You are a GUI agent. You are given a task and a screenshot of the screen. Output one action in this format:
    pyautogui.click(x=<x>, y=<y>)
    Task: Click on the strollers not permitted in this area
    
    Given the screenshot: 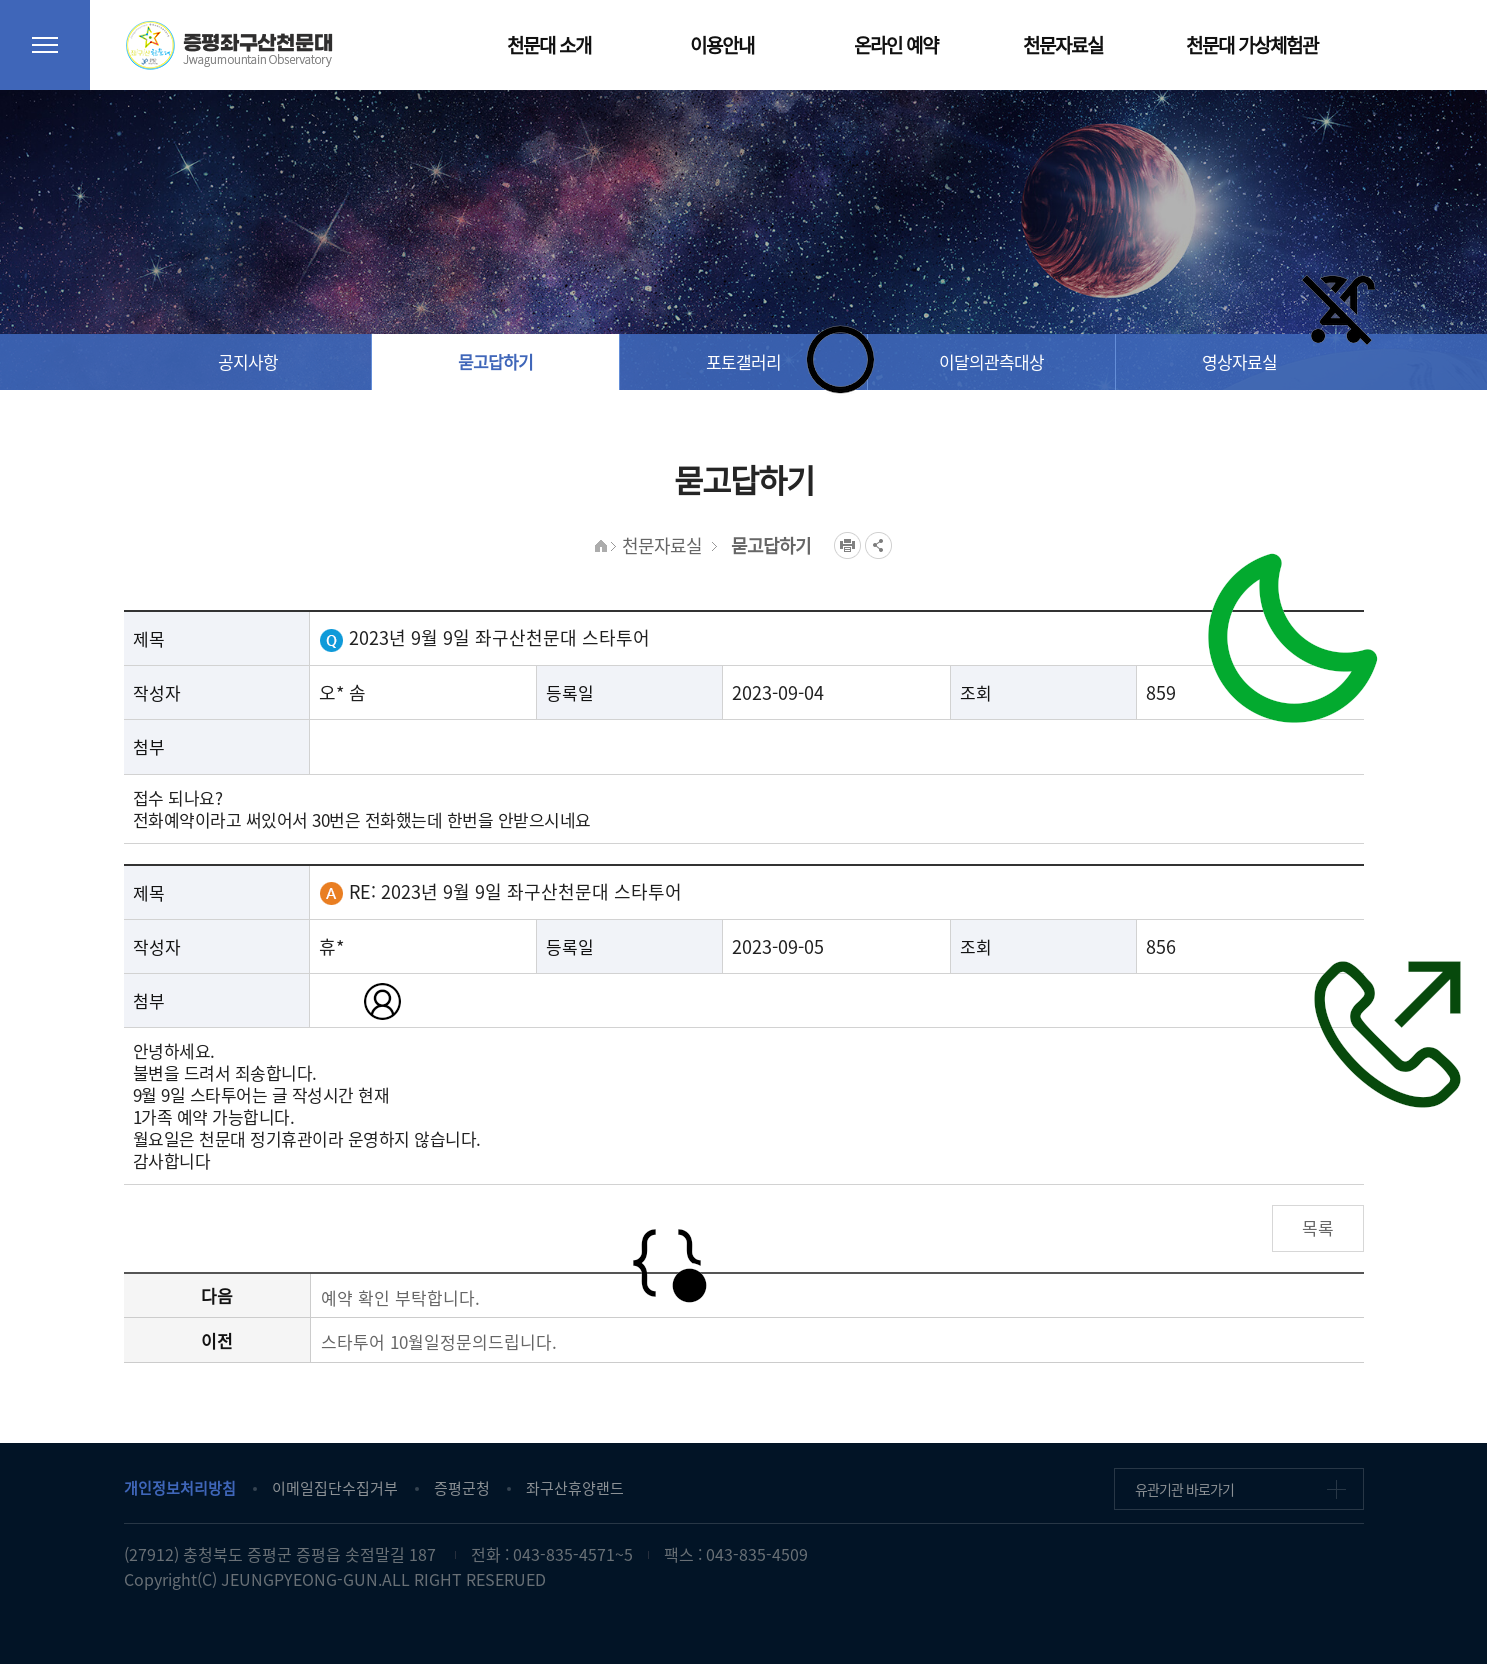 What is the action you would take?
    pyautogui.click(x=1339, y=307)
    